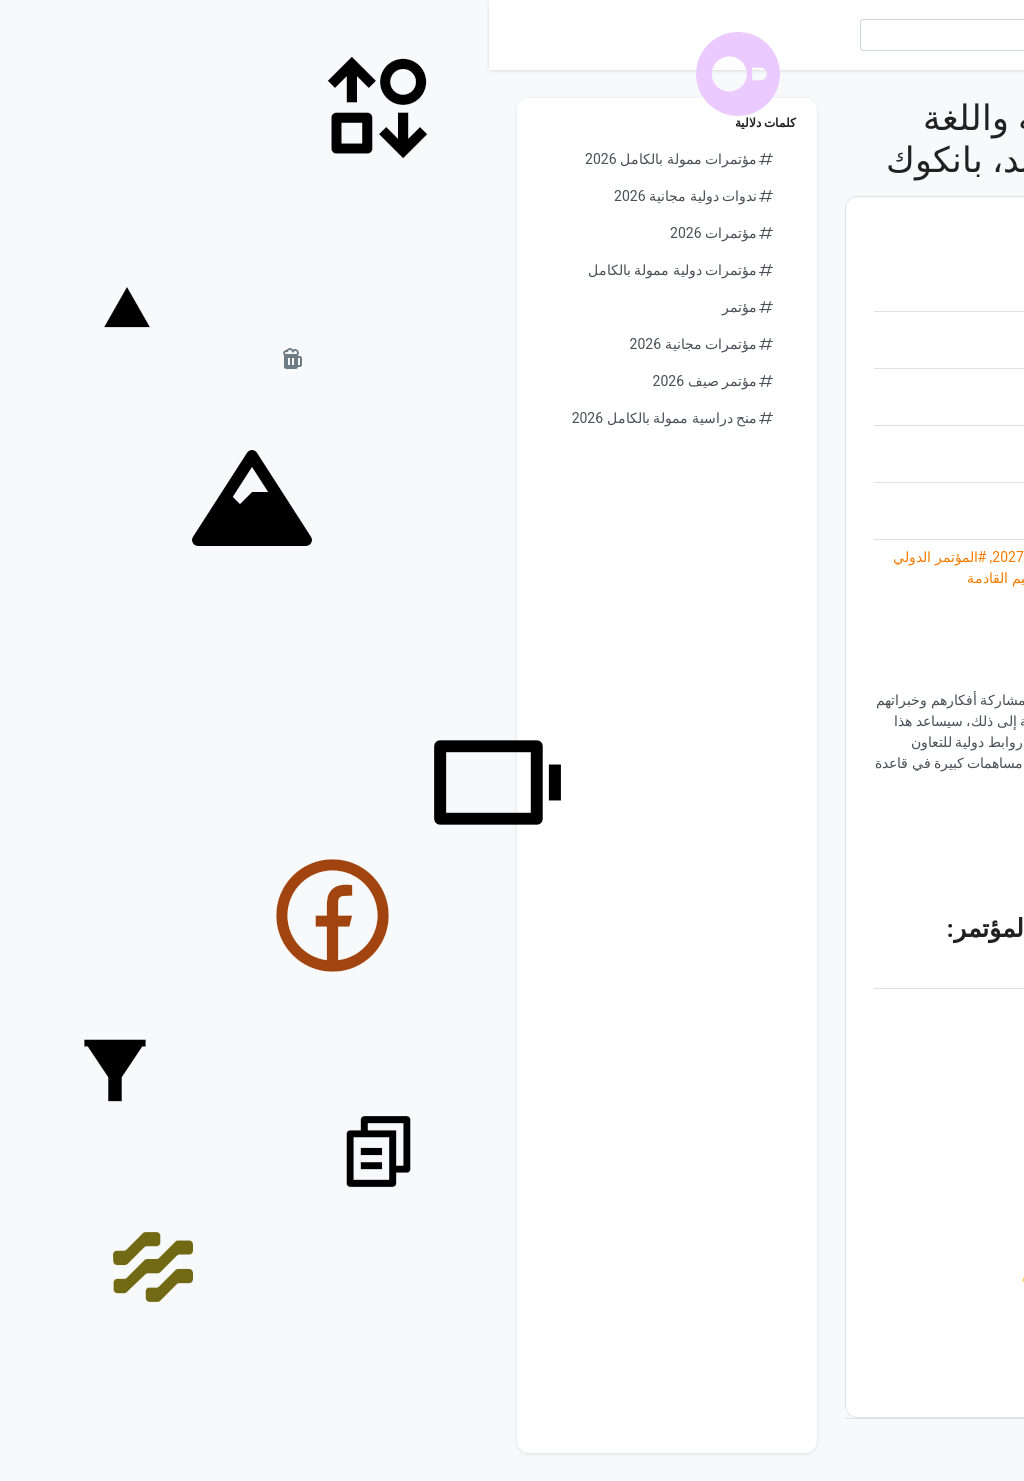 Image resolution: width=1024 pixels, height=1481 pixels. Describe the element at coordinates (293, 359) in the screenshot. I see `browse nearby bars or breweries` at that location.